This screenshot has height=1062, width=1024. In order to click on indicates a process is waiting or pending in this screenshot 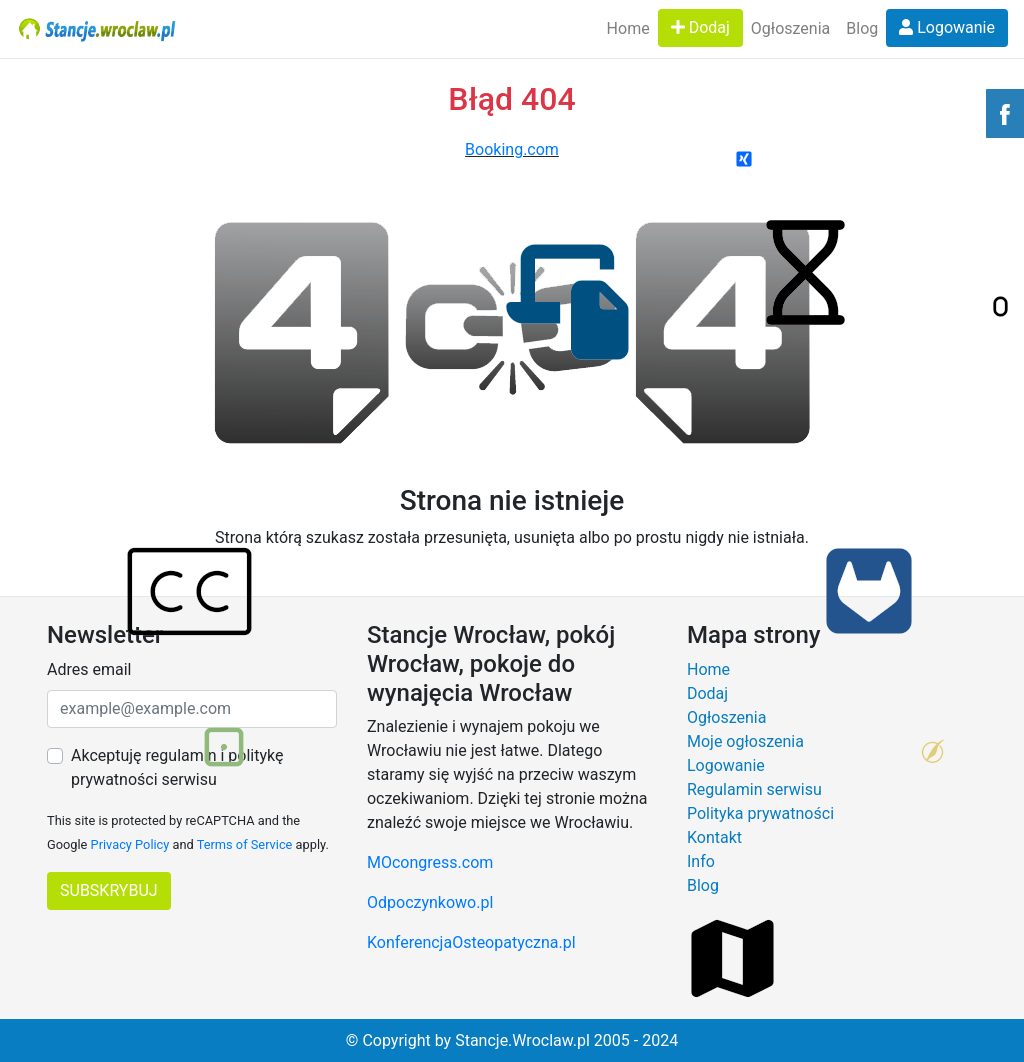, I will do `click(805, 272)`.